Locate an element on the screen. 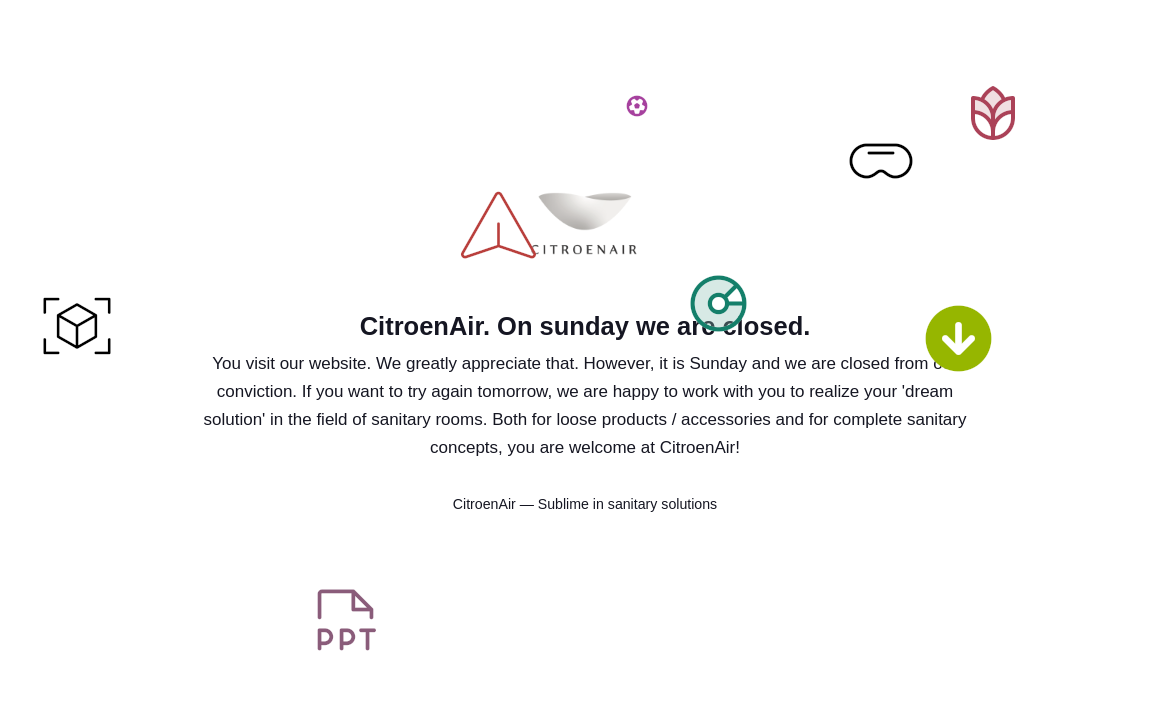 The height and width of the screenshot is (720, 1170). open a PowerPoint presentation file is located at coordinates (345, 622).